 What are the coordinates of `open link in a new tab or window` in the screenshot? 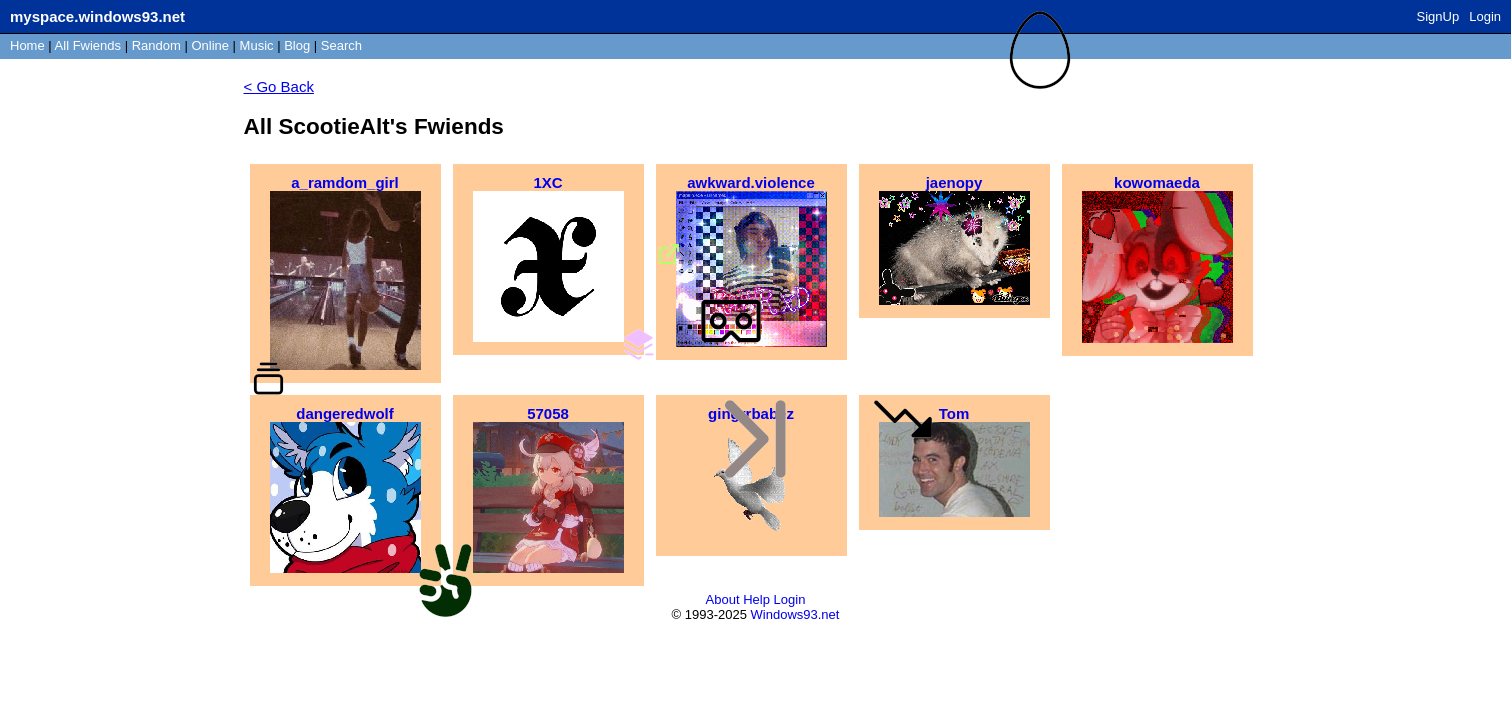 It's located at (669, 254).